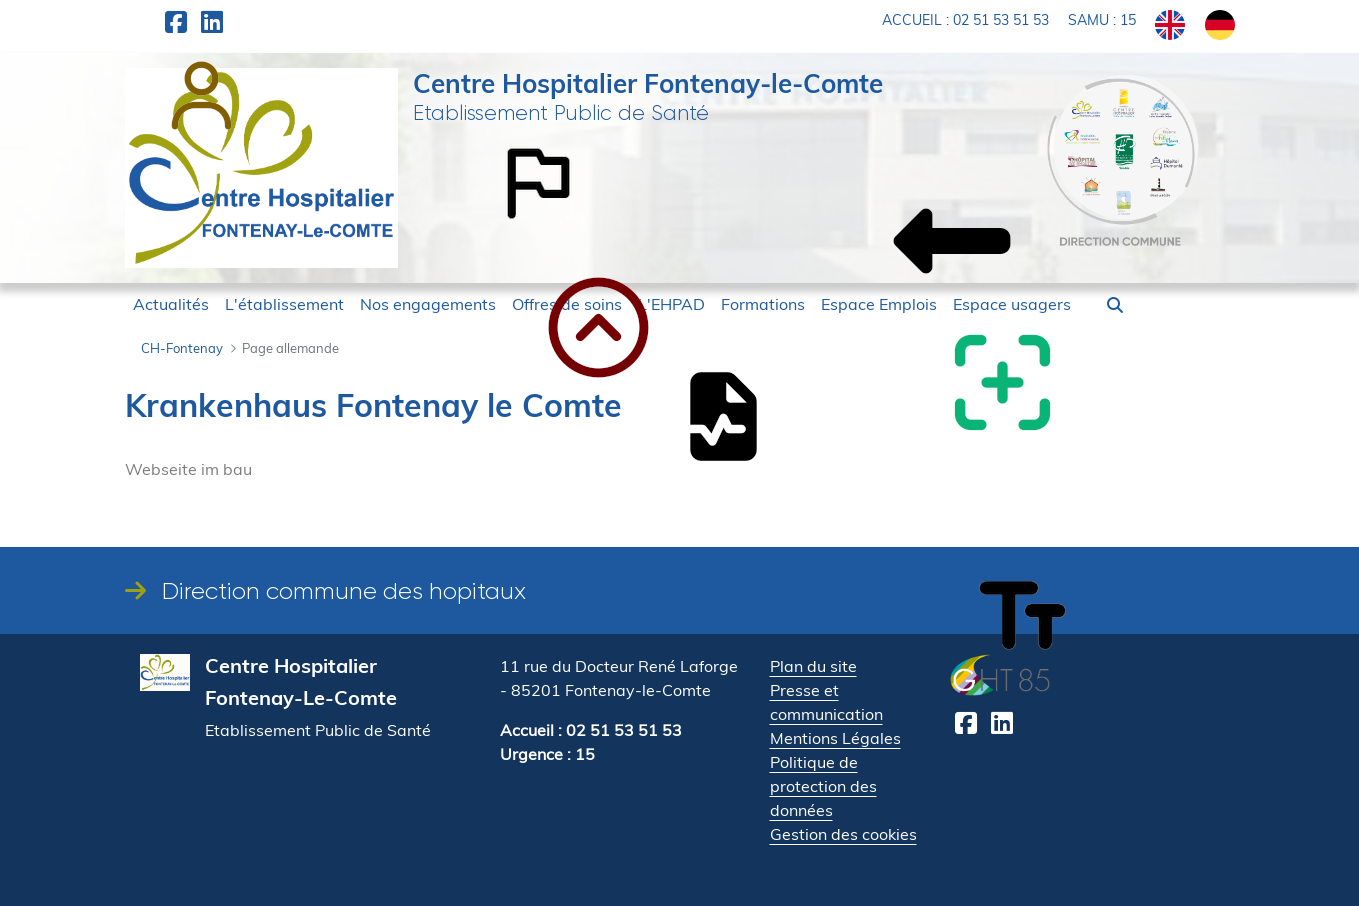  Describe the element at coordinates (1002, 382) in the screenshot. I see `center or focus on current location` at that location.